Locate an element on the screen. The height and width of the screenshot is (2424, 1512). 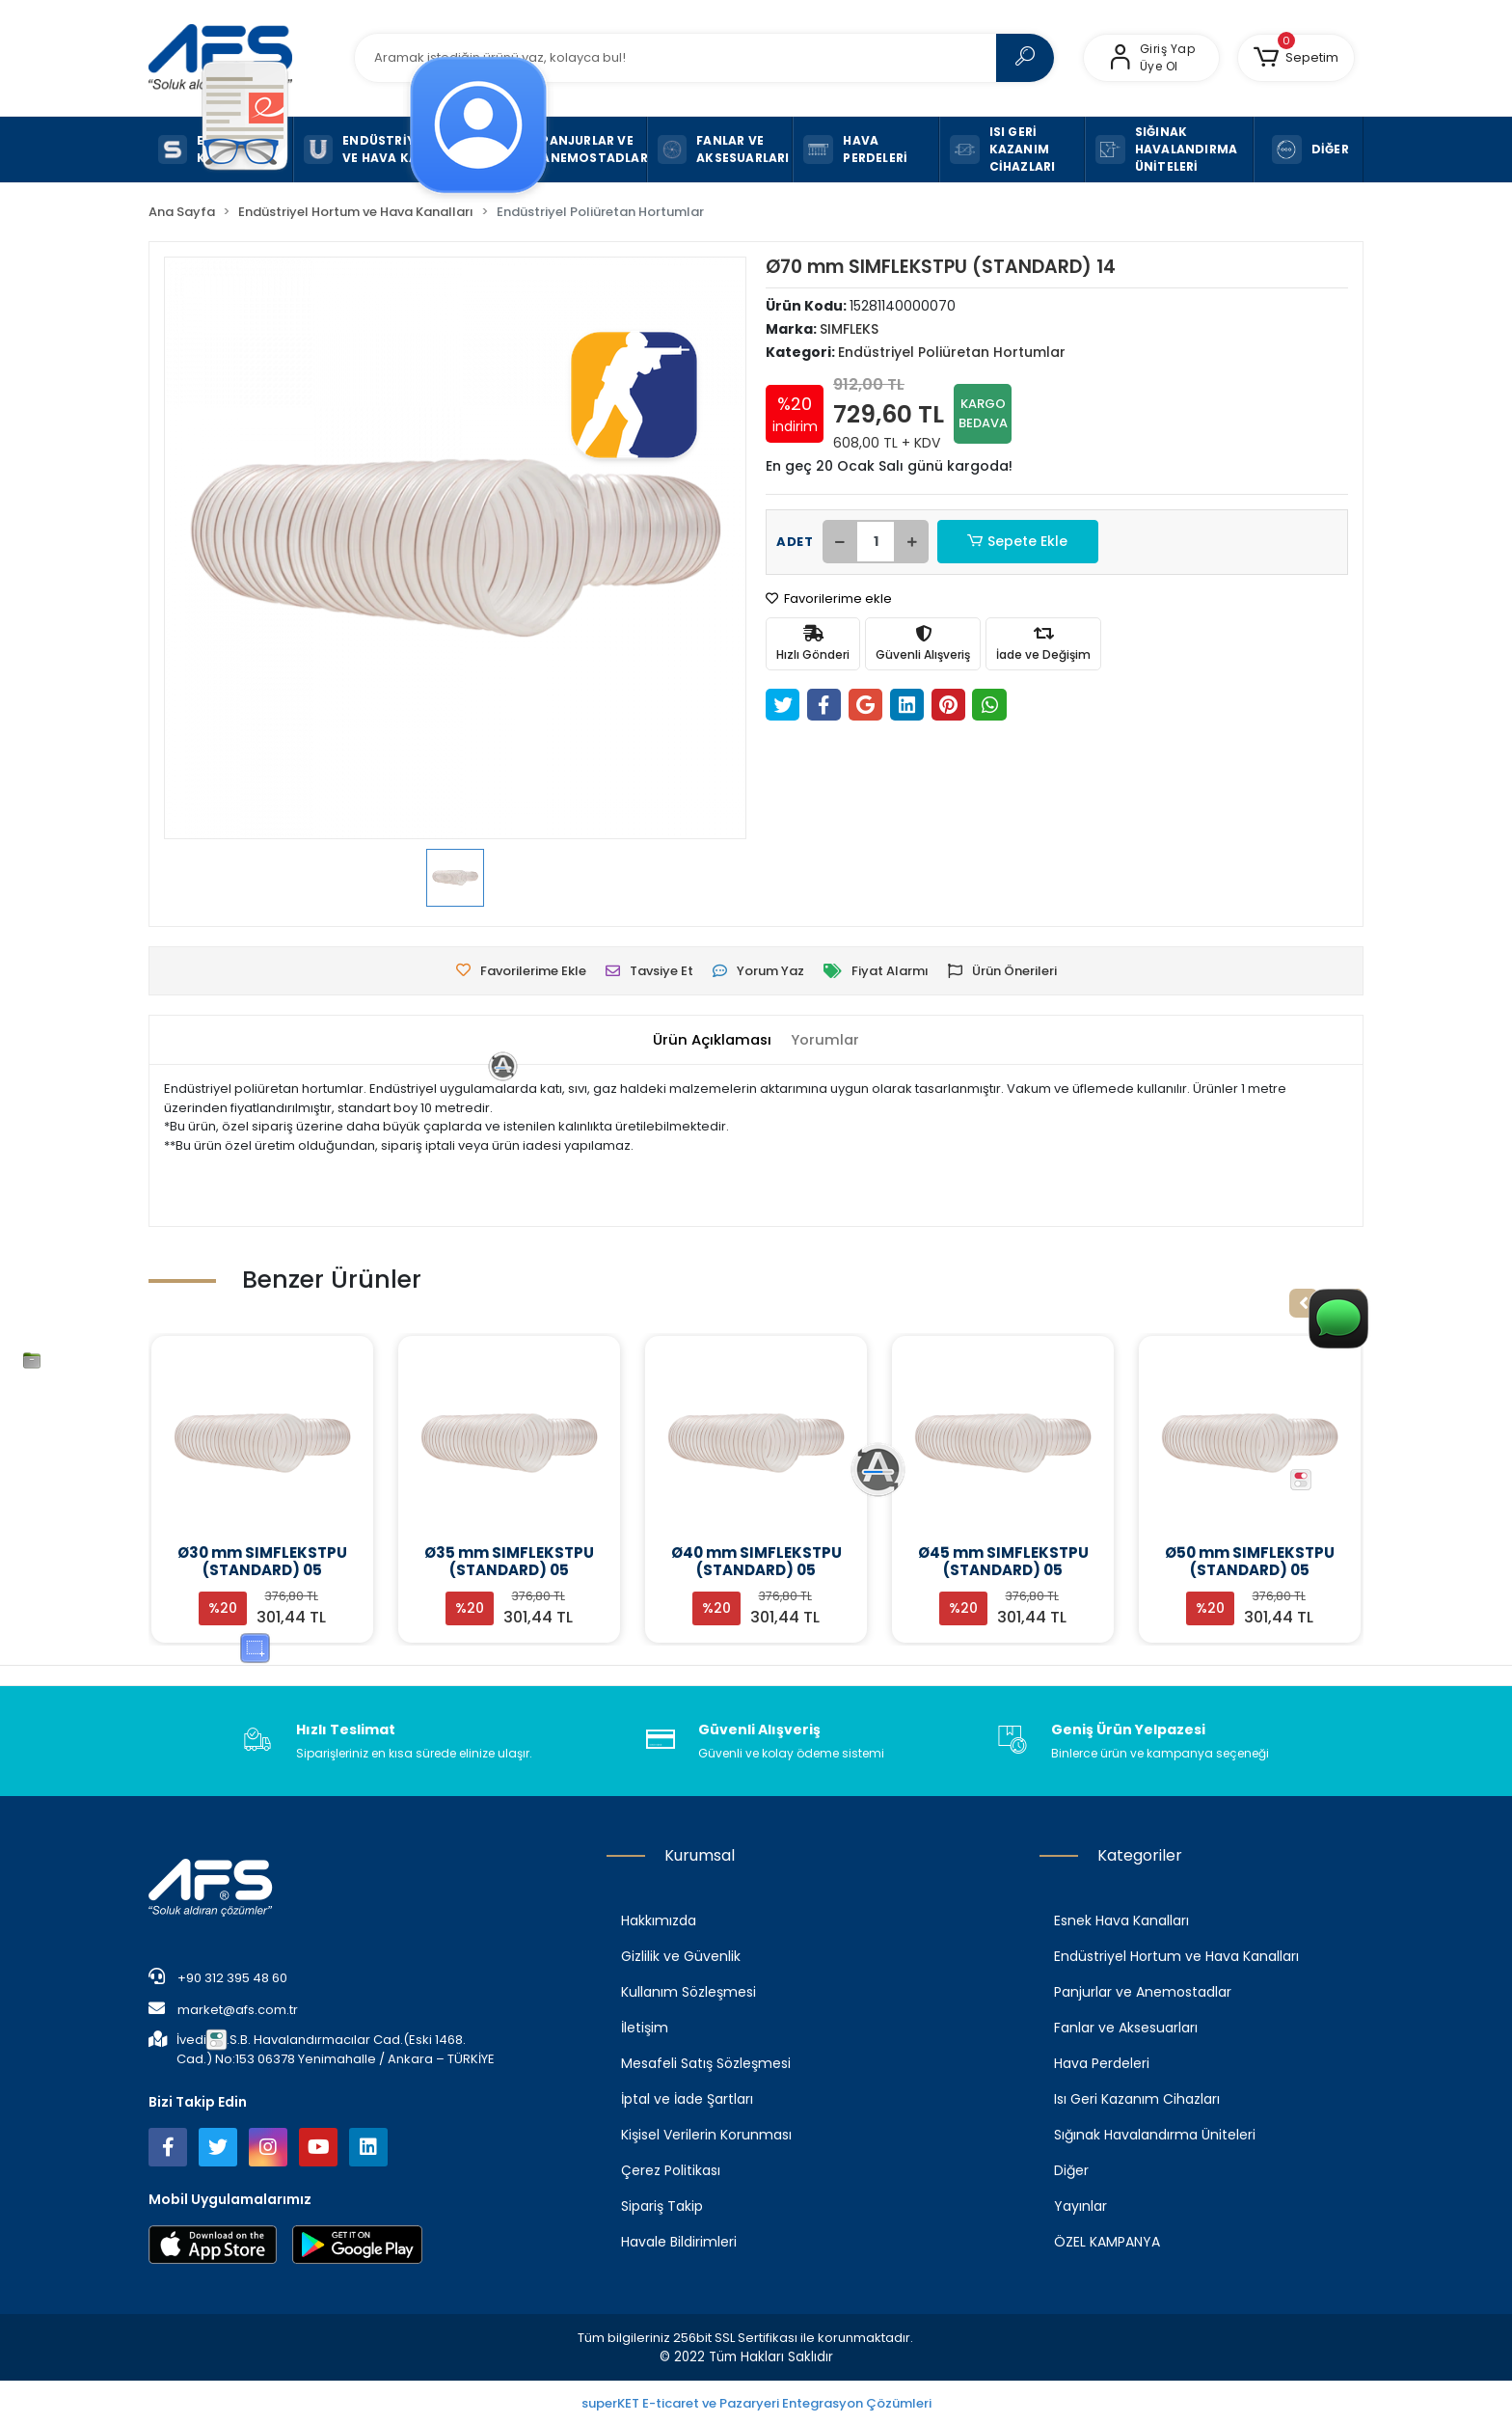
open the file manager application is located at coordinates (32, 1360).